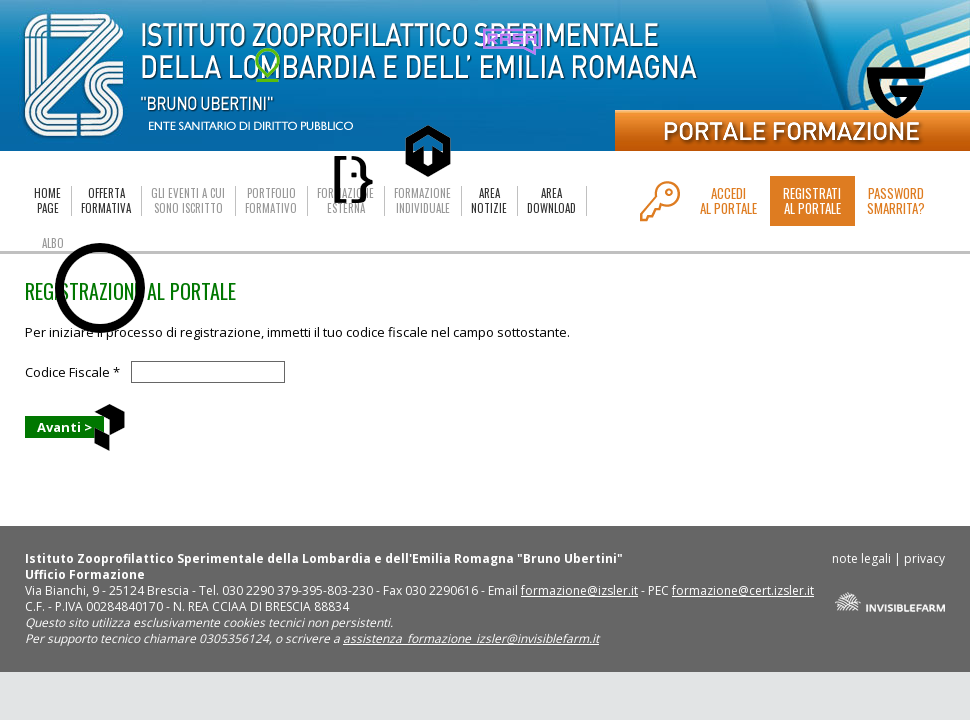 This screenshot has width=970, height=720. I want to click on rasa company logo, so click(512, 42).